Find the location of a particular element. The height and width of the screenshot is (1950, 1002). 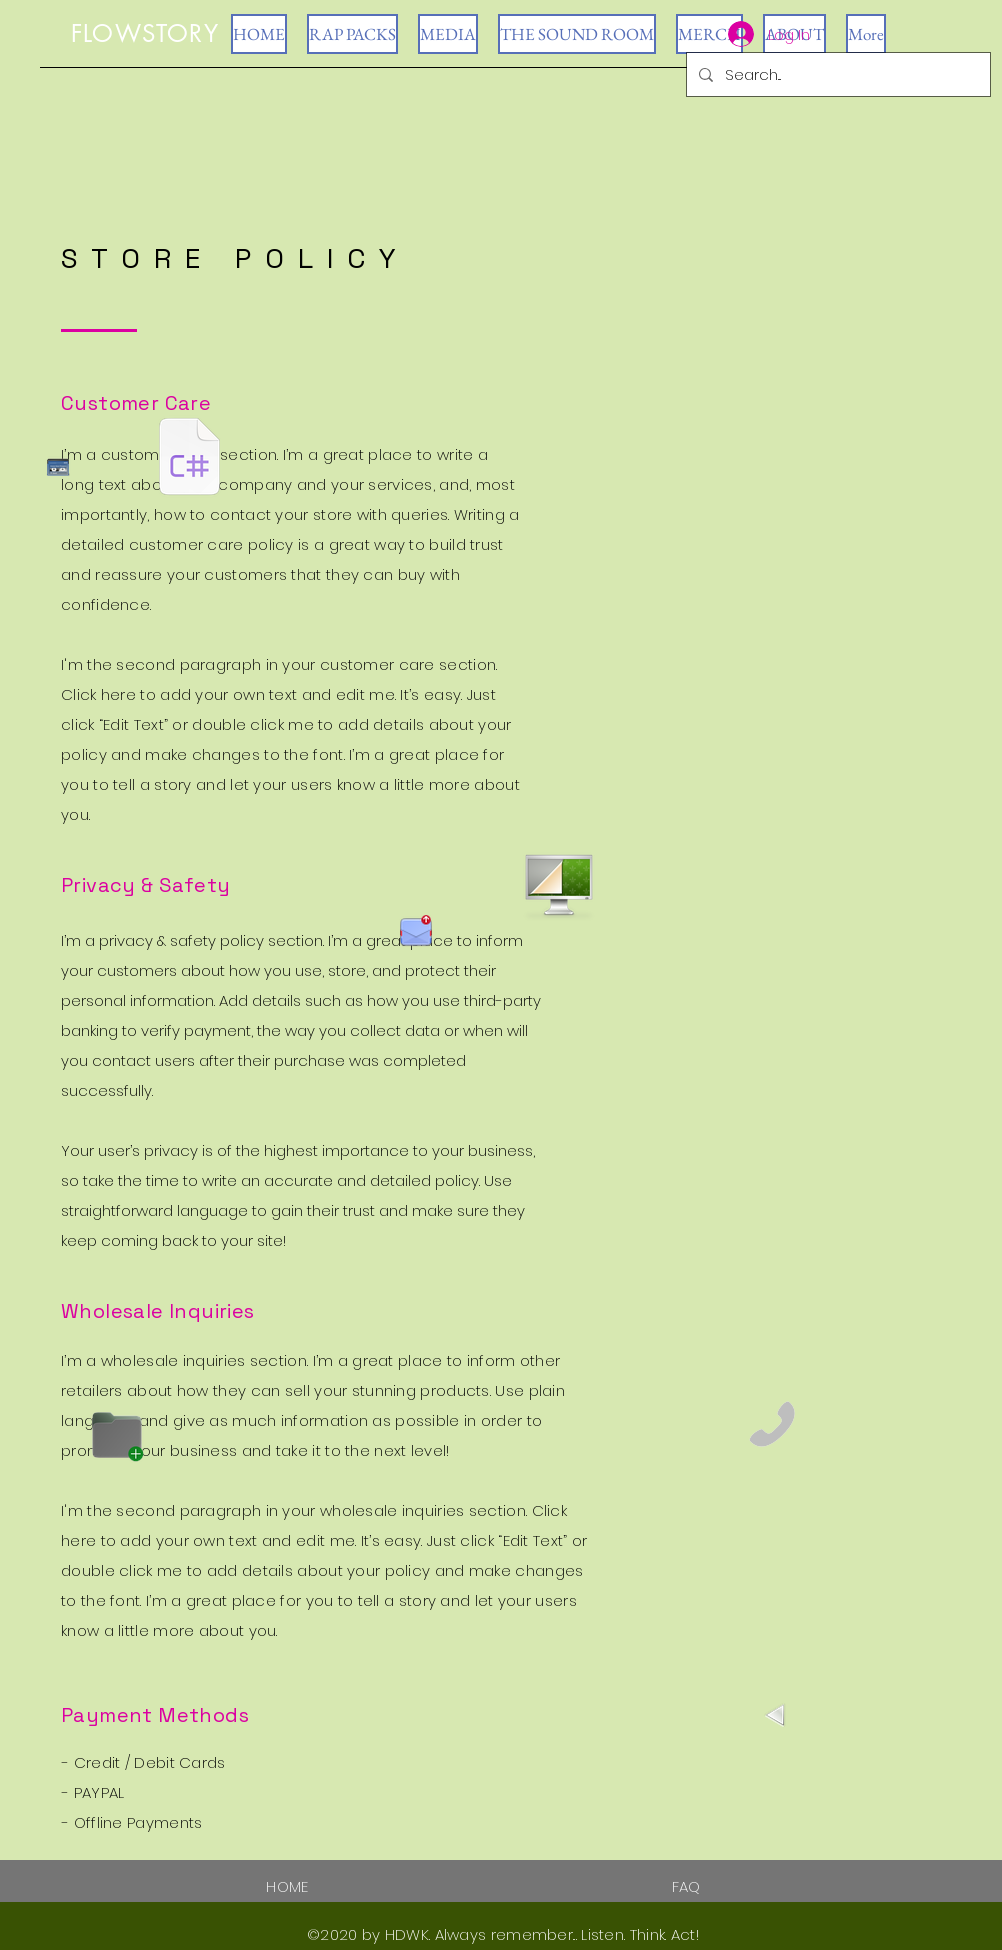

start media playback (right-to-left interface) is located at coordinates (775, 1715).